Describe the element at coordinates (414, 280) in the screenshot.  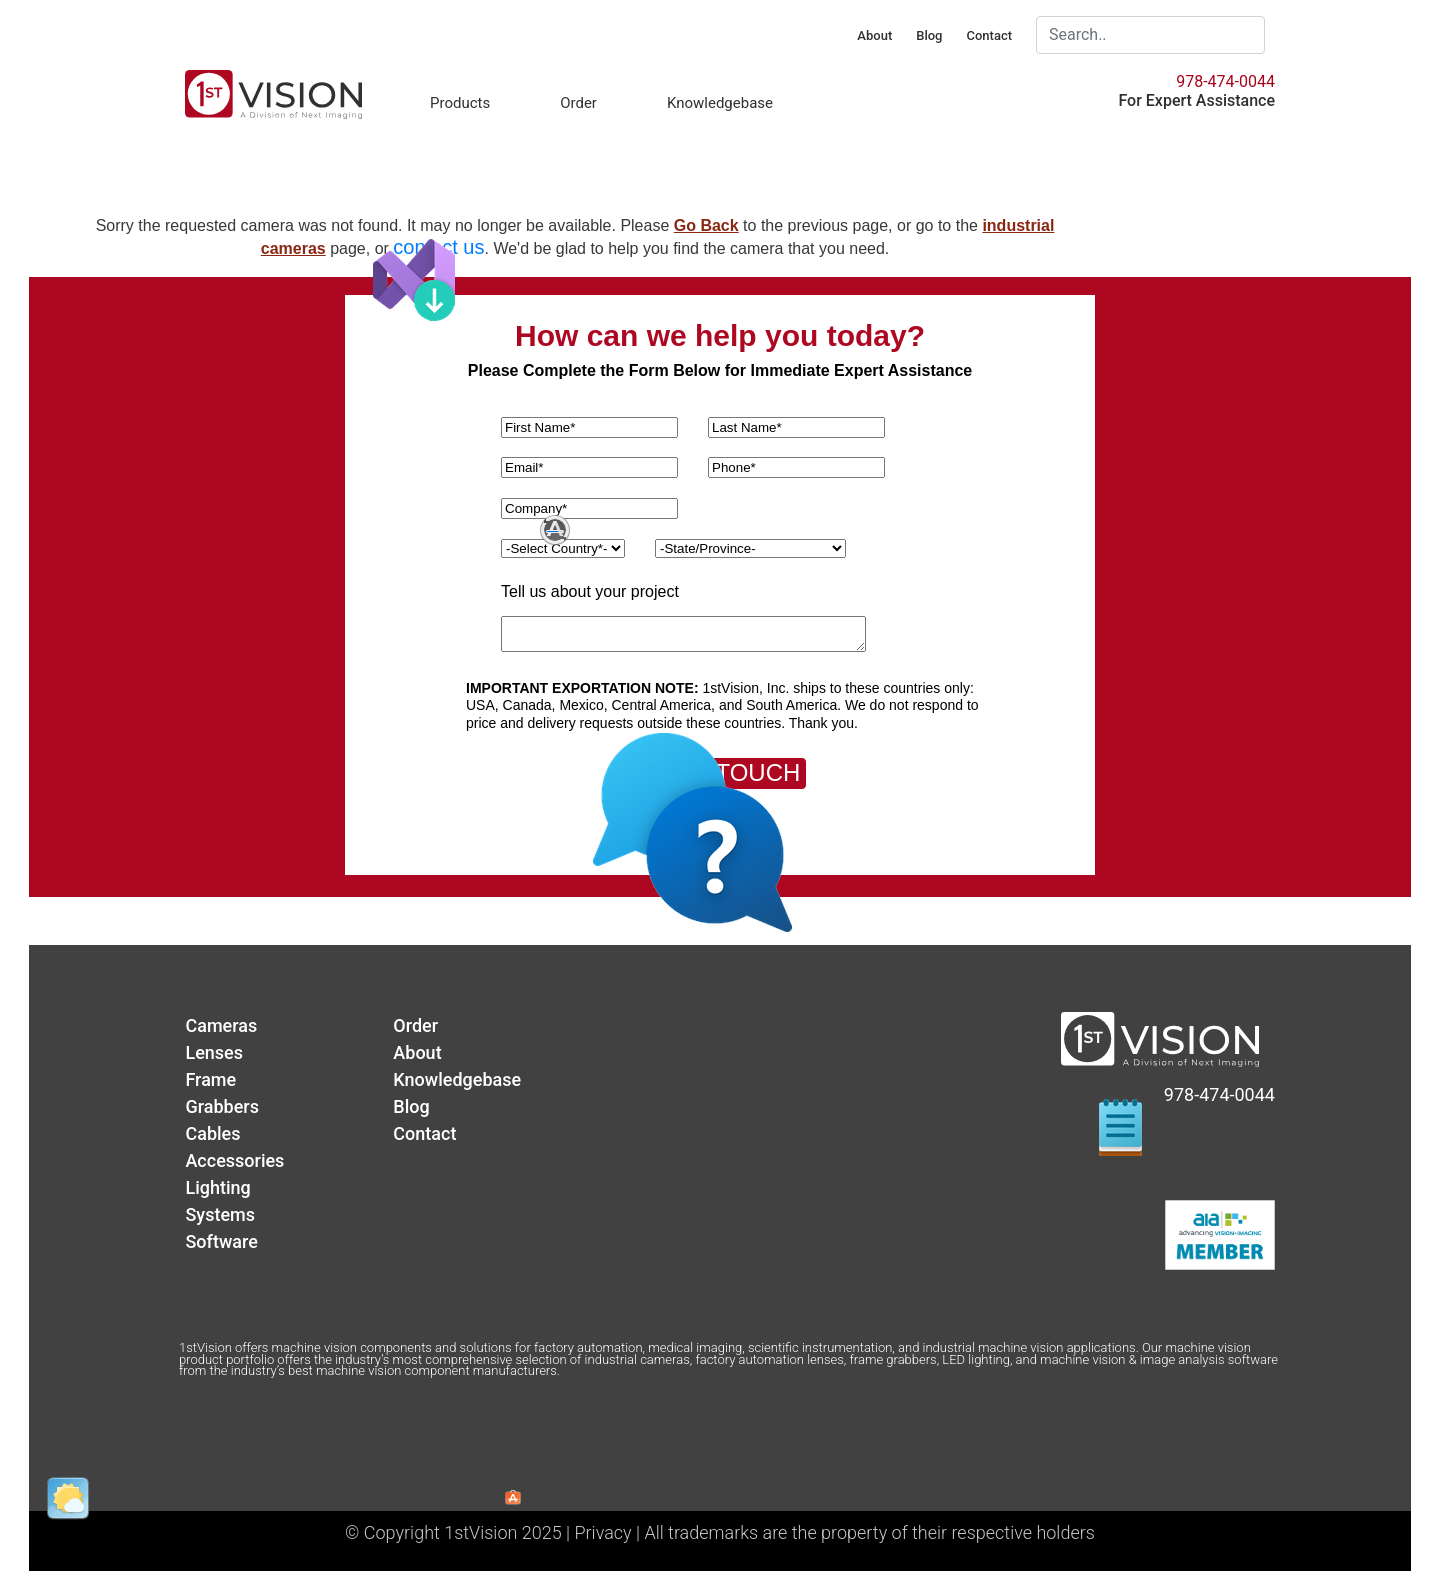
I see `open visual studio installer` at that location.